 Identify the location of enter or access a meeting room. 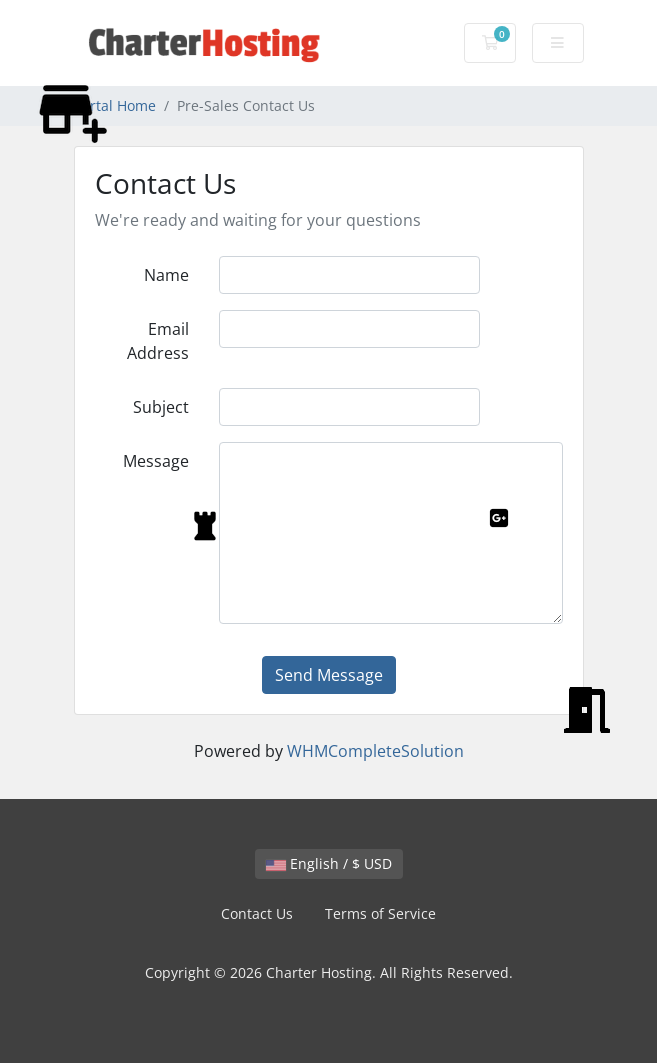
(587, 710).